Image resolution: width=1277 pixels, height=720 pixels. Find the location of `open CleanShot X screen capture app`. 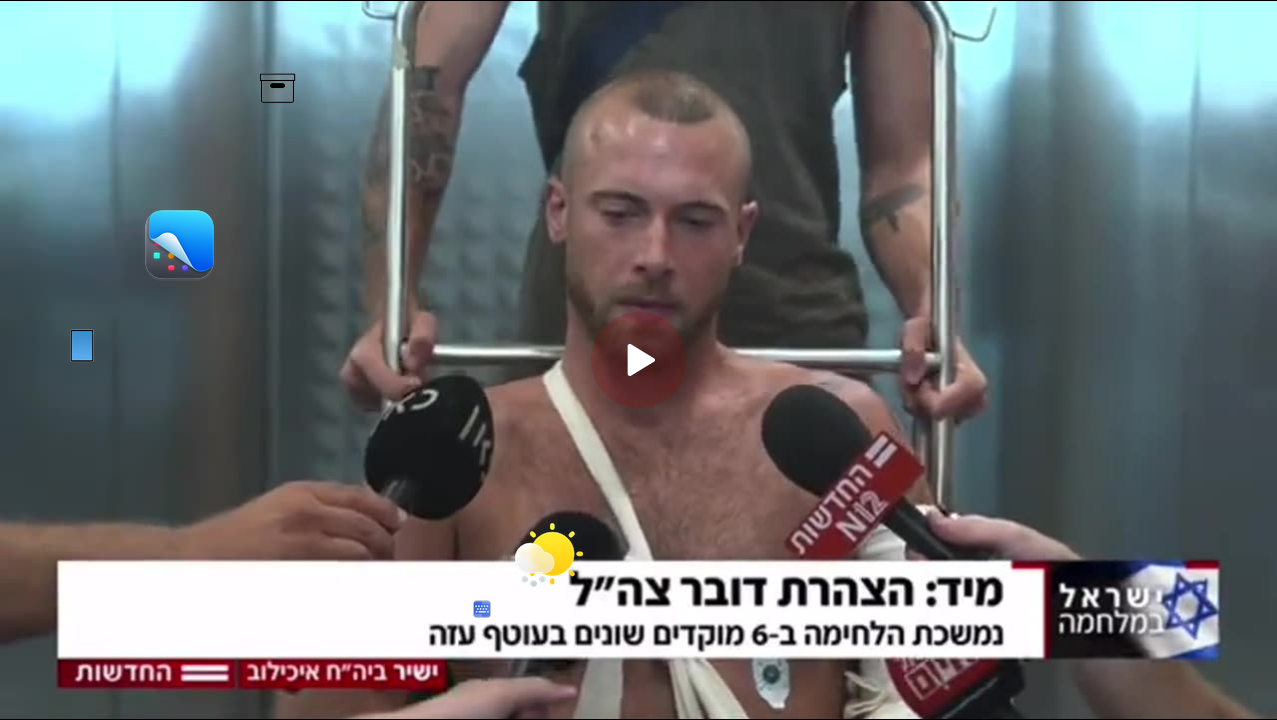

open CleanShot X screen capture app is located at coordinates (179, 244).